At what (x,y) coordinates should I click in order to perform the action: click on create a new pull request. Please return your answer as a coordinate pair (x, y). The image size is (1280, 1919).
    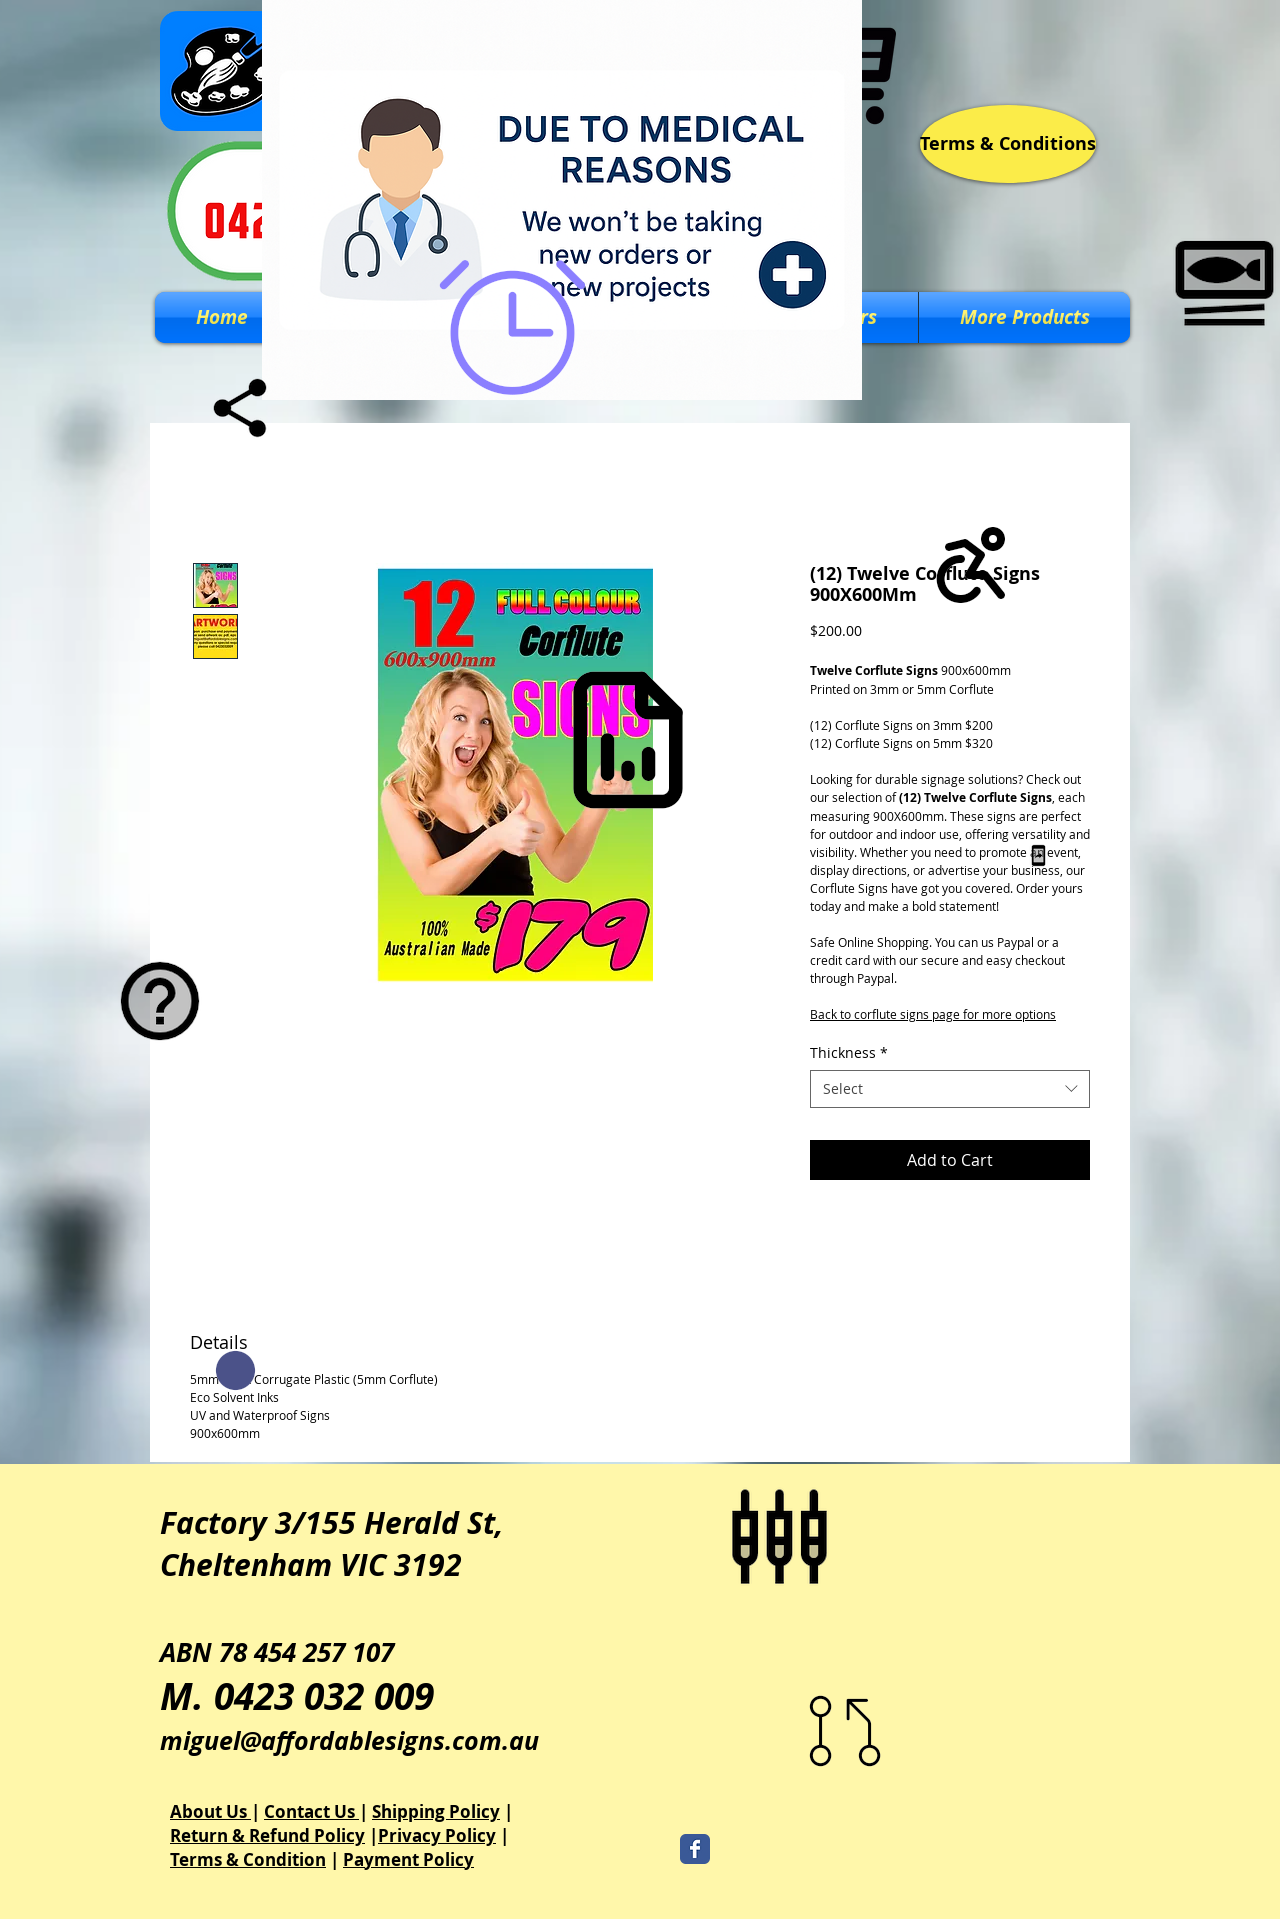
    Looking at the image, I should click on (842, 1731).